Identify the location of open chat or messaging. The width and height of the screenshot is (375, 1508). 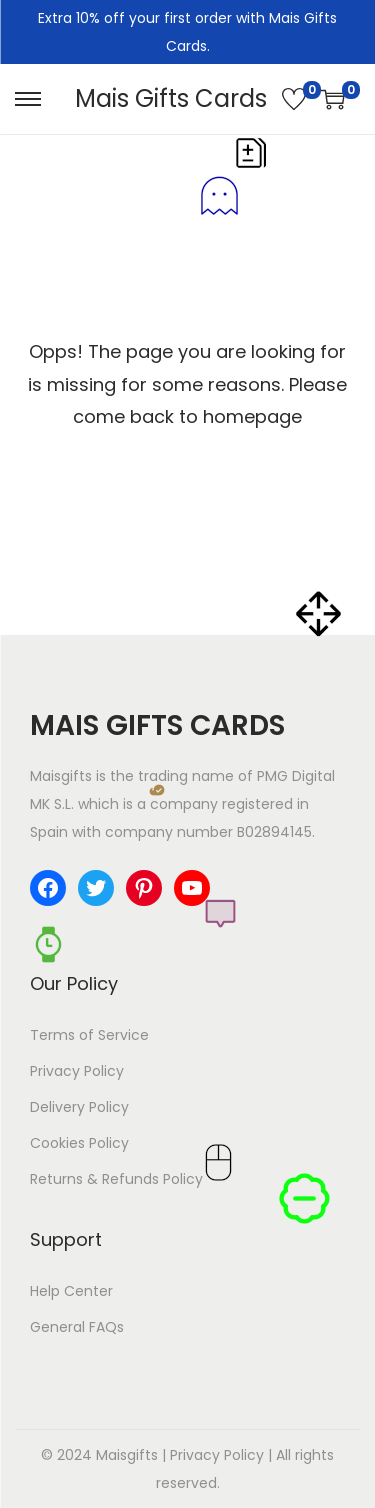
(220, 912).